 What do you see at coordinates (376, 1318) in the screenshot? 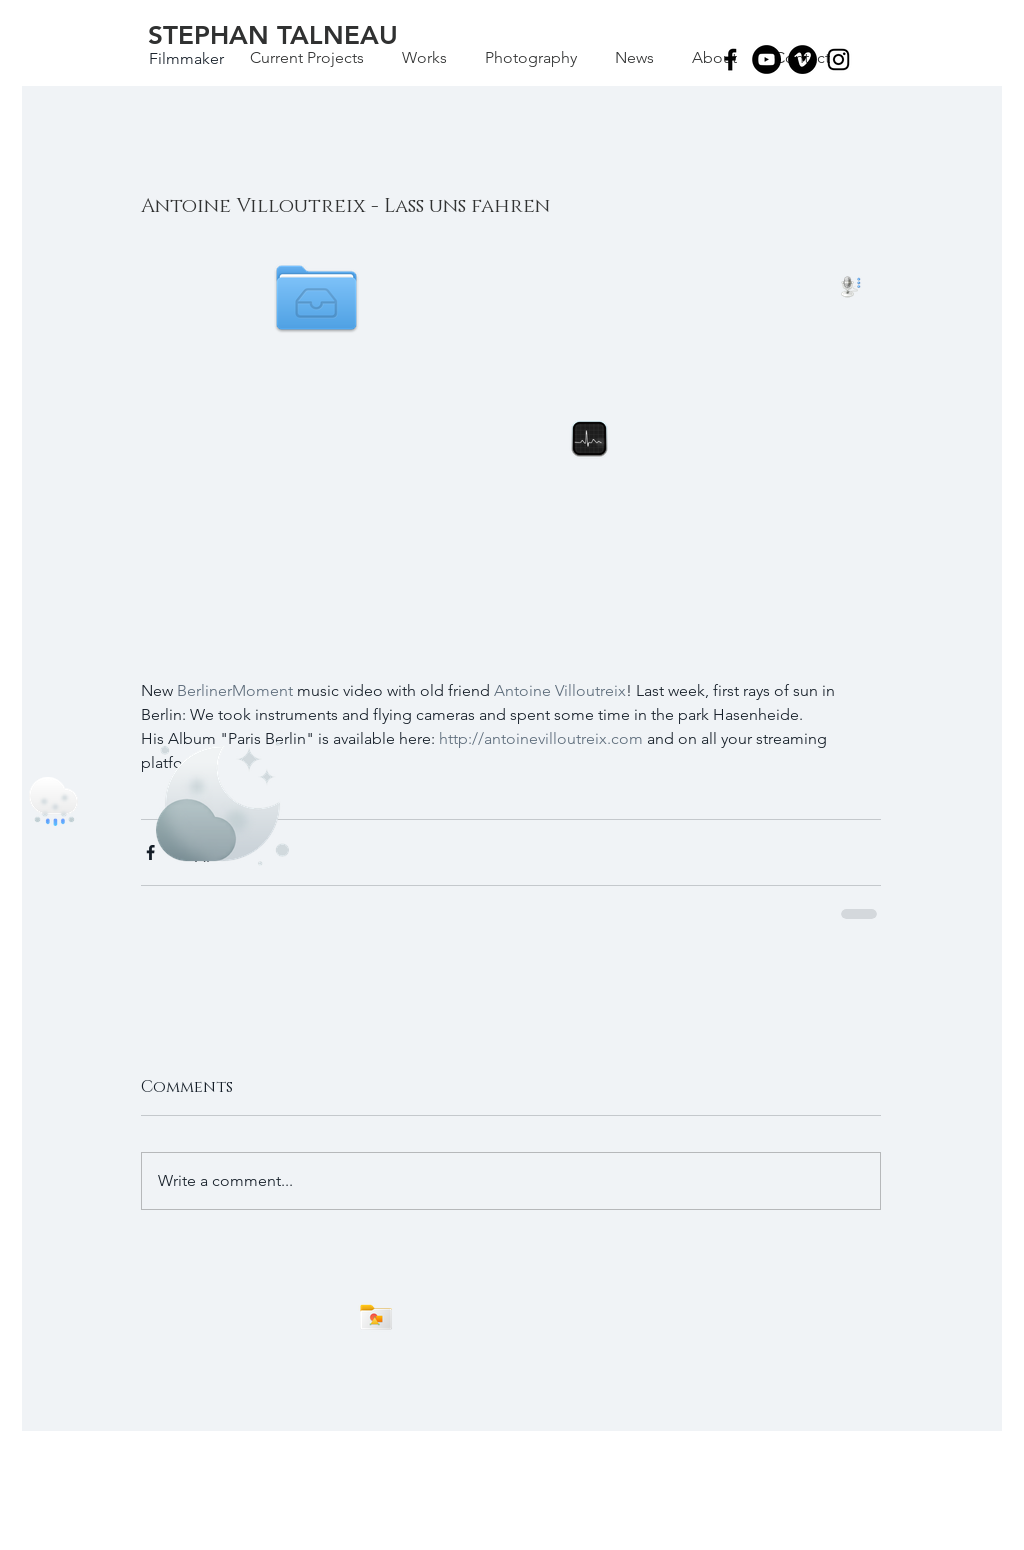
I see `open folder containing LibreOffice Draw files` at bounding box center [376, 1318].